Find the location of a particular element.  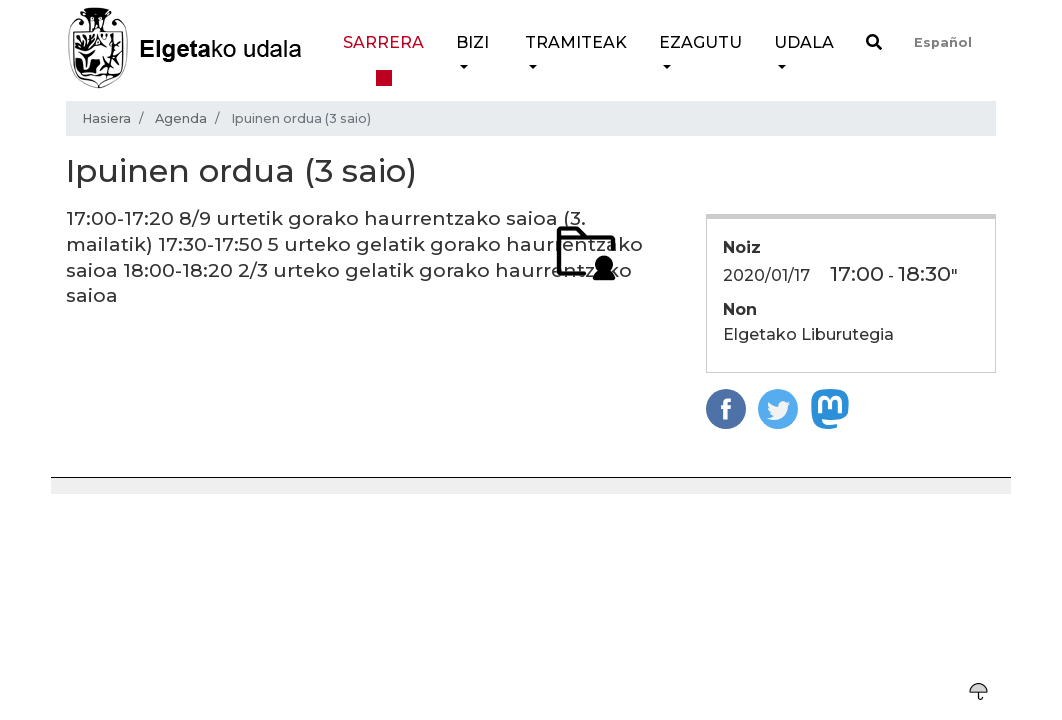

indicates weather protection or rain forecast is located at coordinates (978, 691).